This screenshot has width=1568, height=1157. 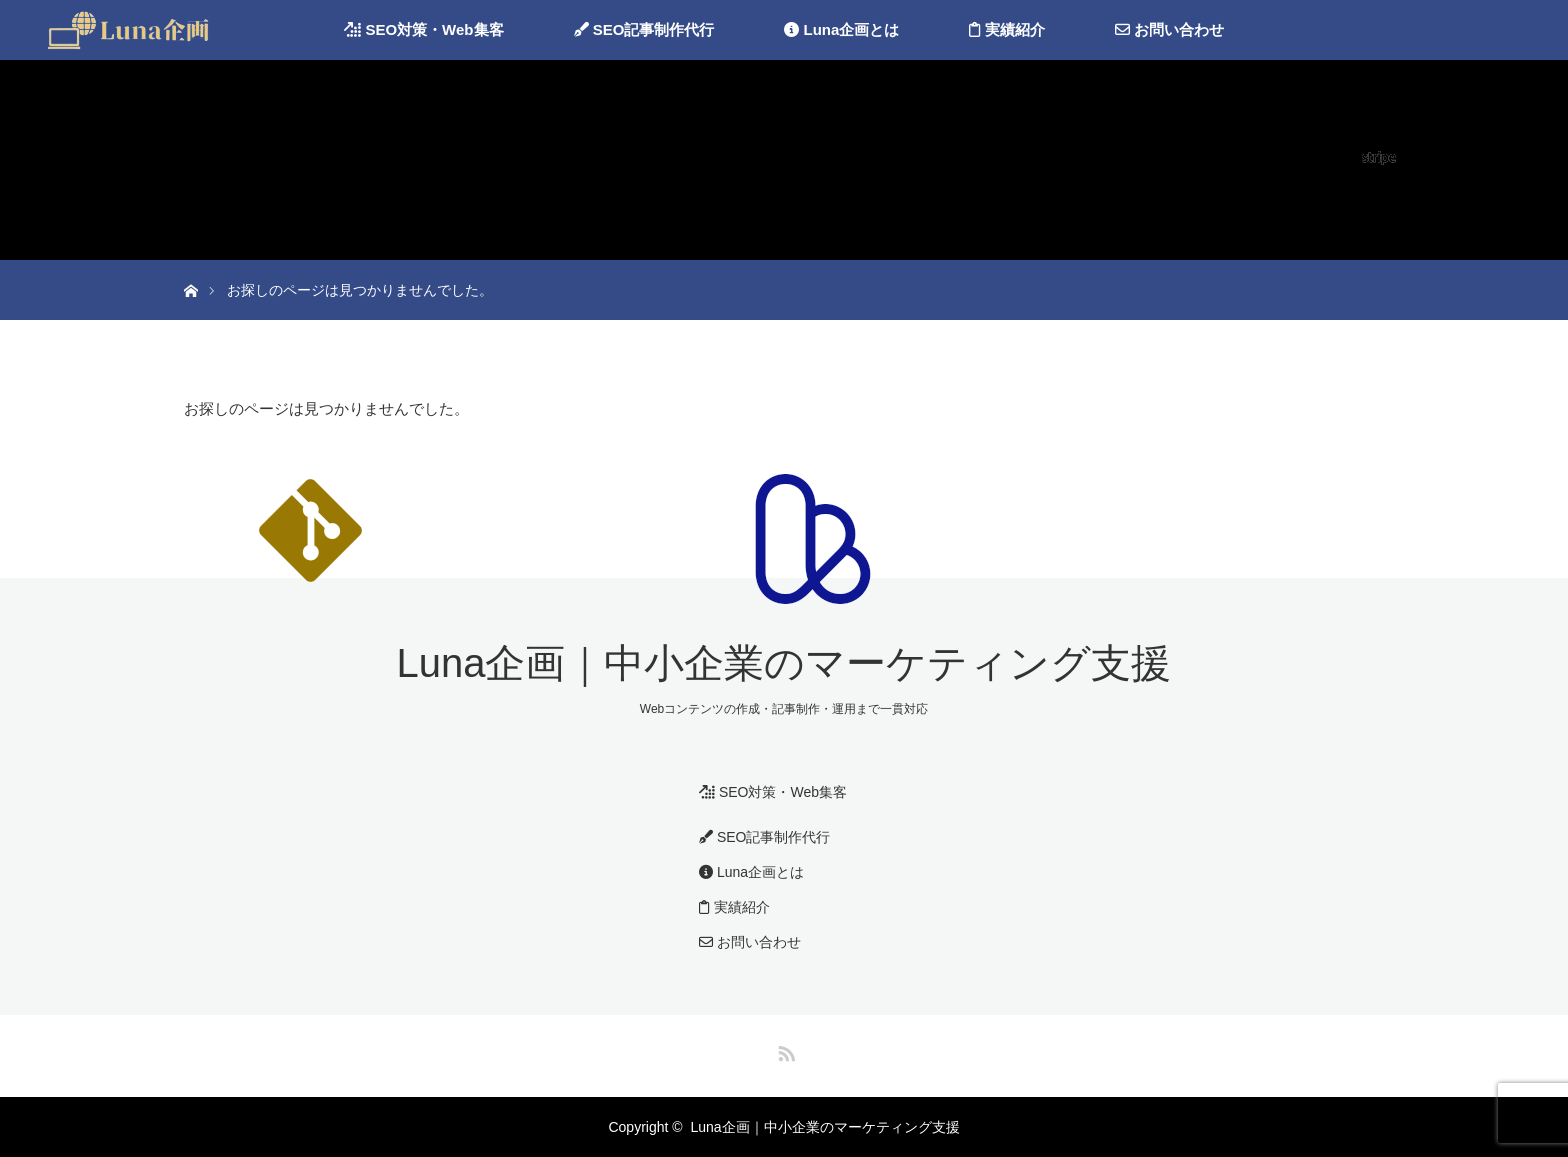 What do you see at coordinates (1379, 158) in the screenshot?
I see `Stripe payment integration` at bounding box center [1379, 158].